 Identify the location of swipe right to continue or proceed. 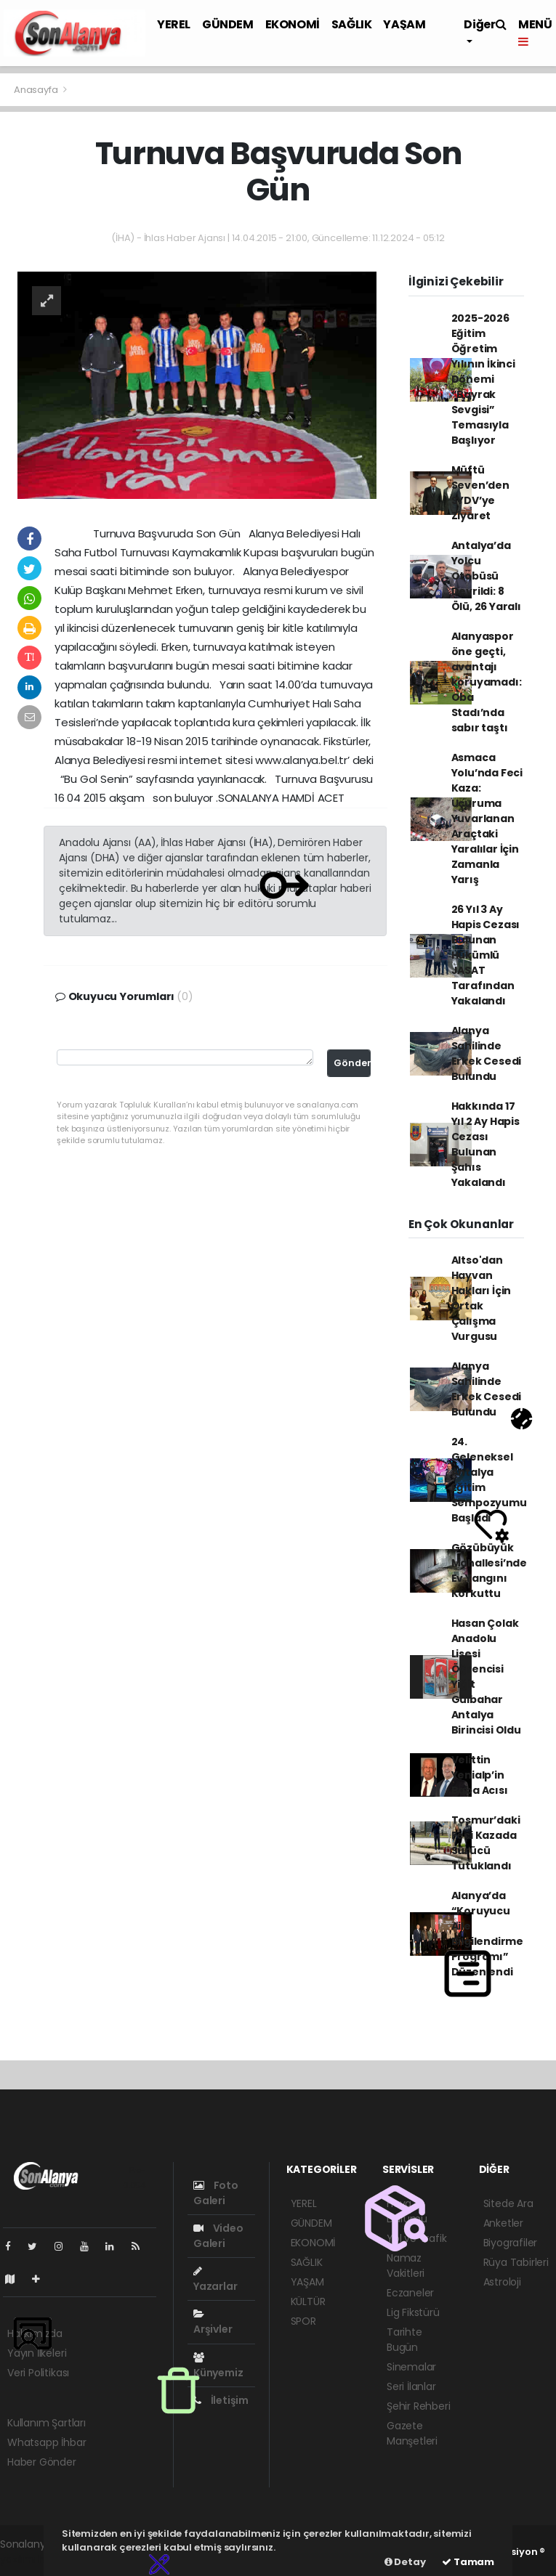
(284, 885).